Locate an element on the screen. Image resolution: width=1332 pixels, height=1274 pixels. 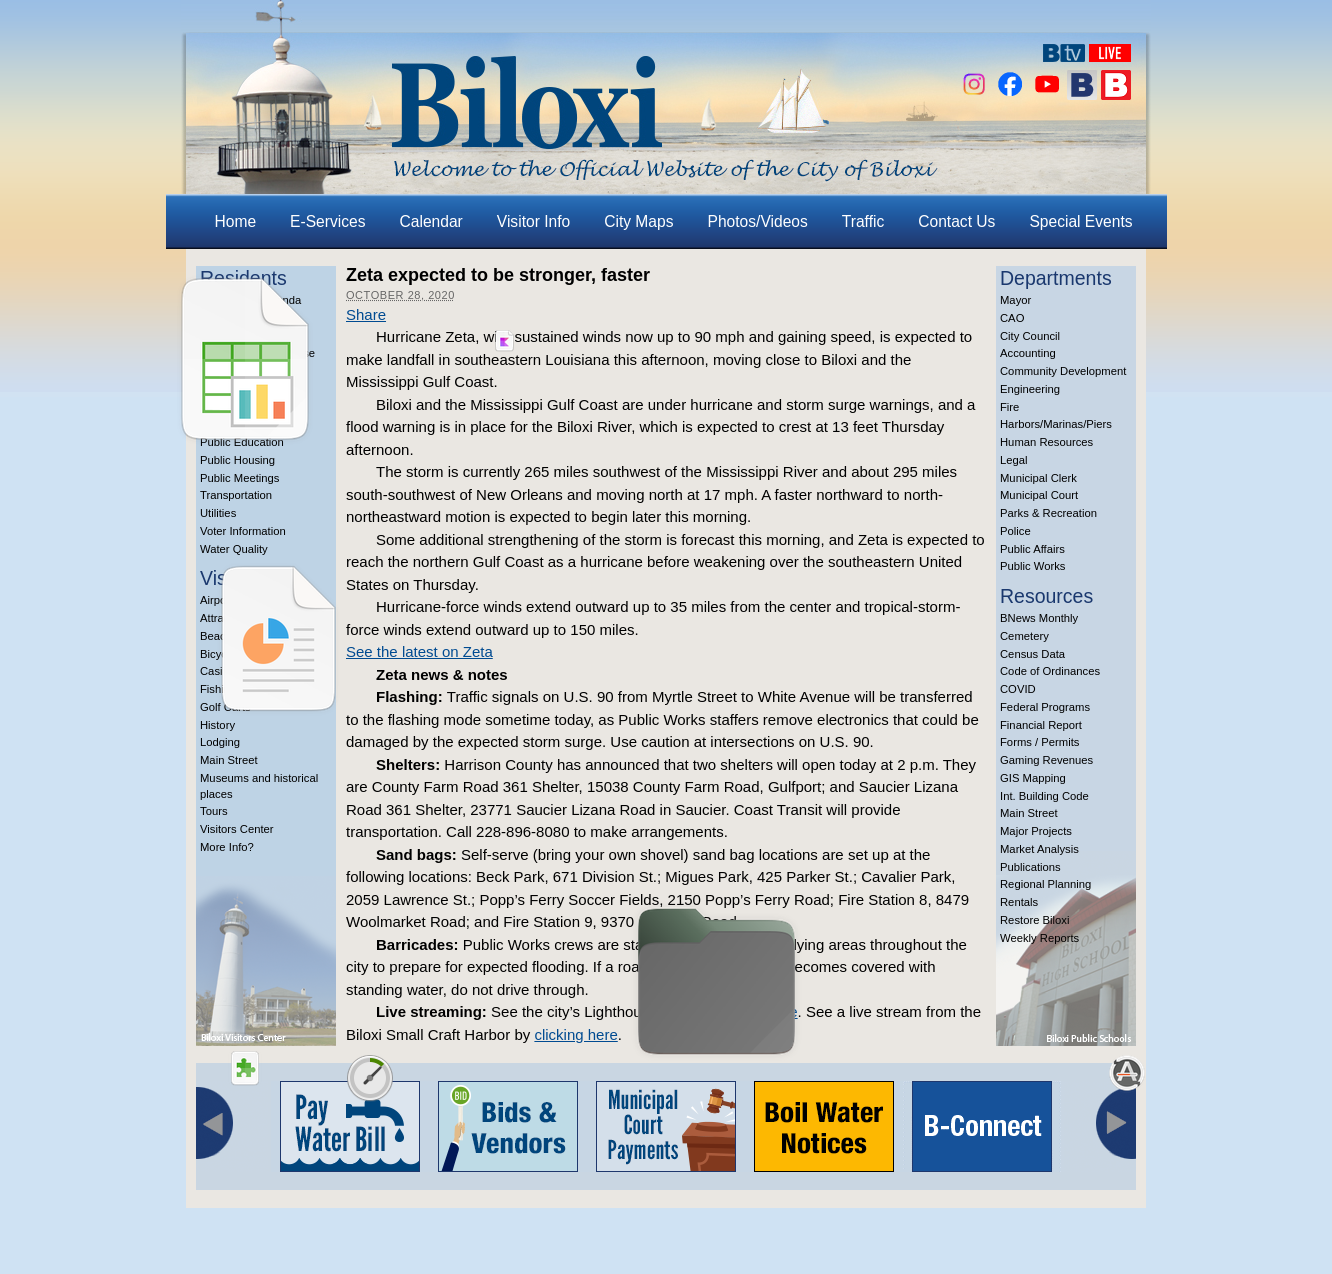
open a presentation file is located at coordinates (278, 638).